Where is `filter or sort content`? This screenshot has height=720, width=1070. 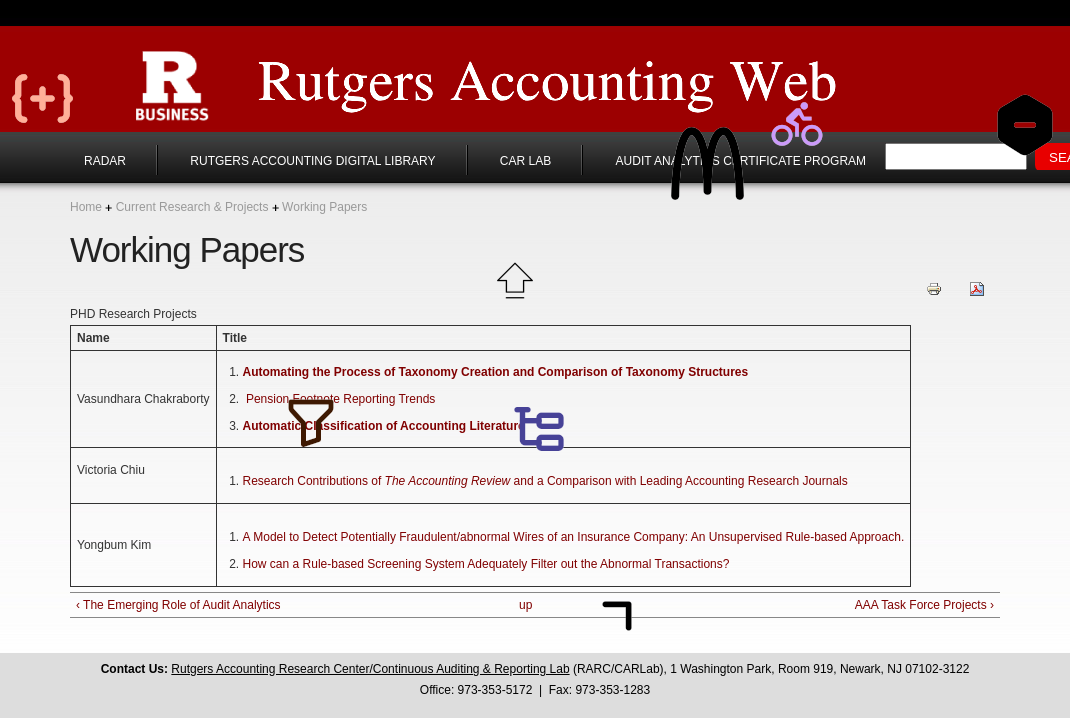 filter or sort content is located at coordinates (311, 422).